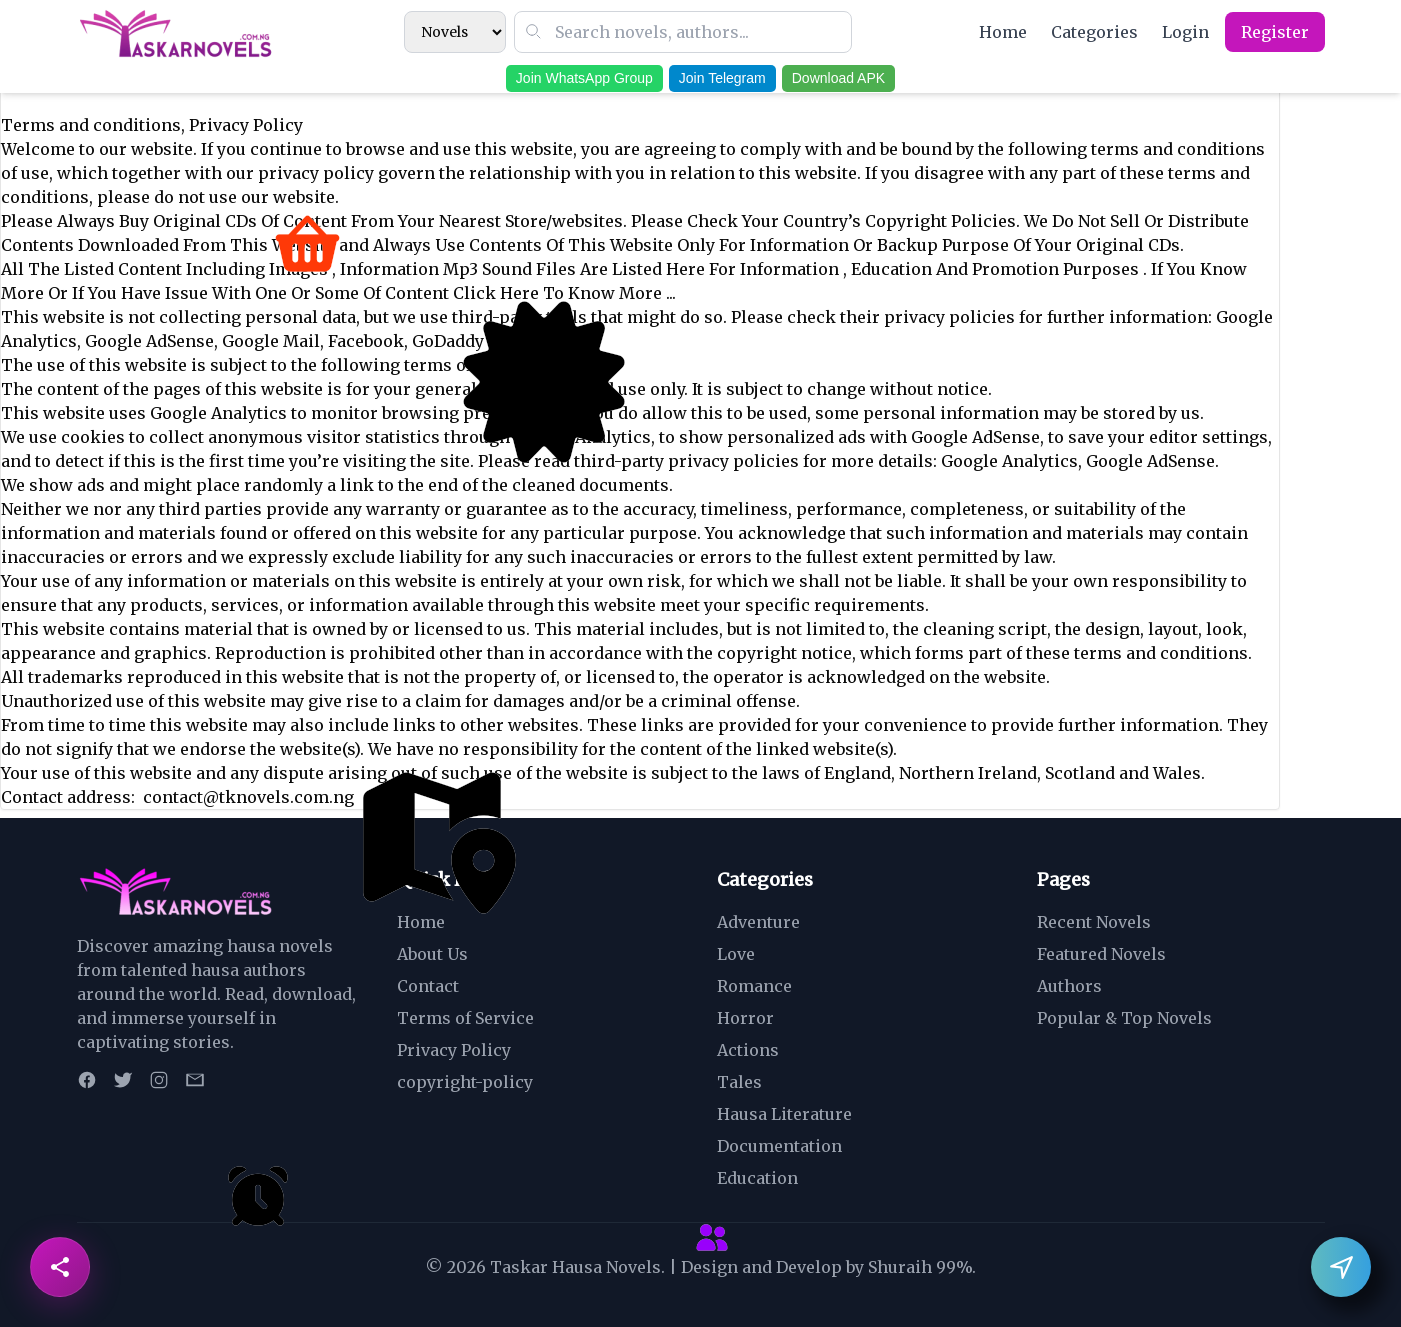  Describe the element at coordinates (544, 382) in the screenshot. I see `indicates a certified or verified status` at that location.